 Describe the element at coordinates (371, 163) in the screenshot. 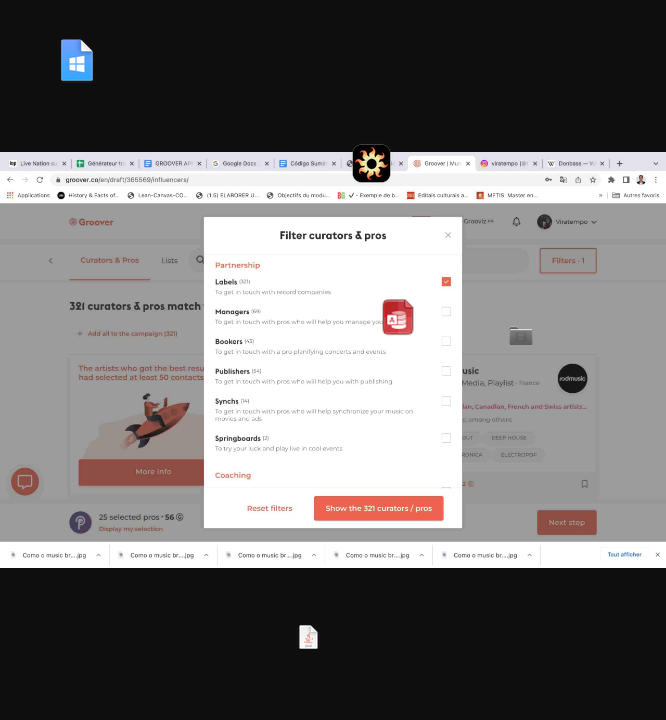

I see `launch Hearts of Iron 4 strategy game` at that location.